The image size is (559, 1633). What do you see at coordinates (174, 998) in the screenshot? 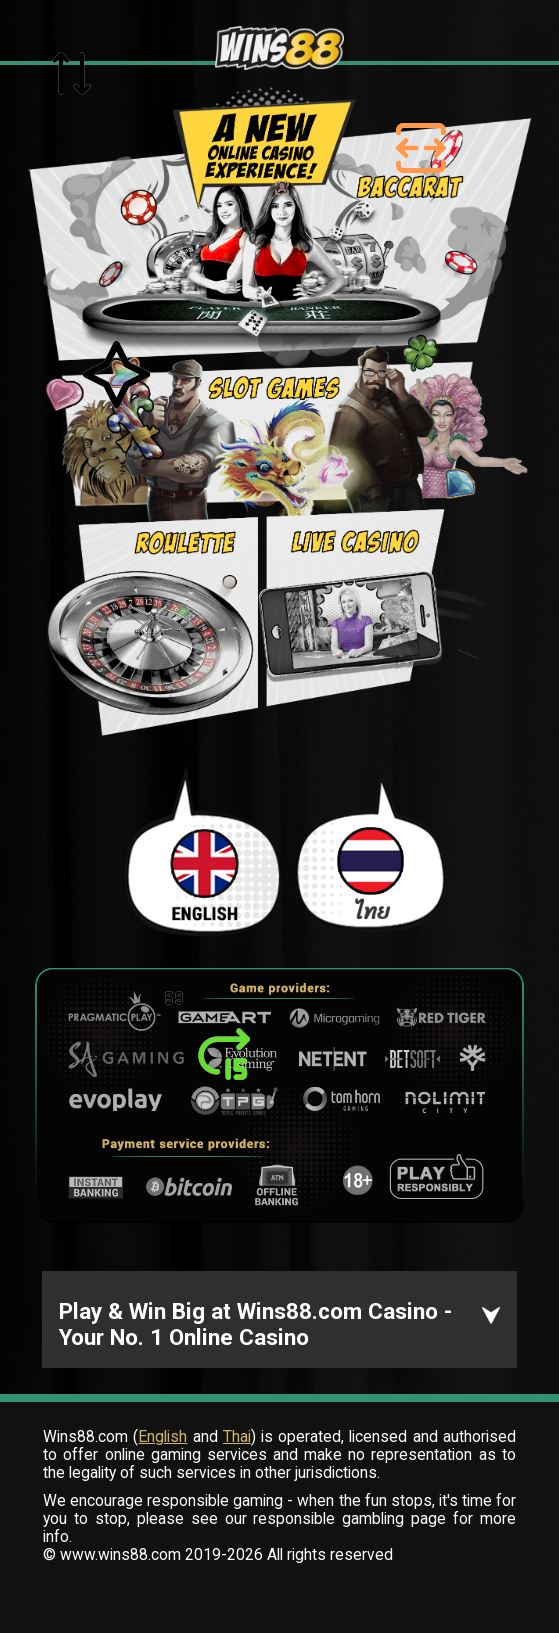
I see `indicates 59 items, notifications, or count` at bounding box center [174, 998].